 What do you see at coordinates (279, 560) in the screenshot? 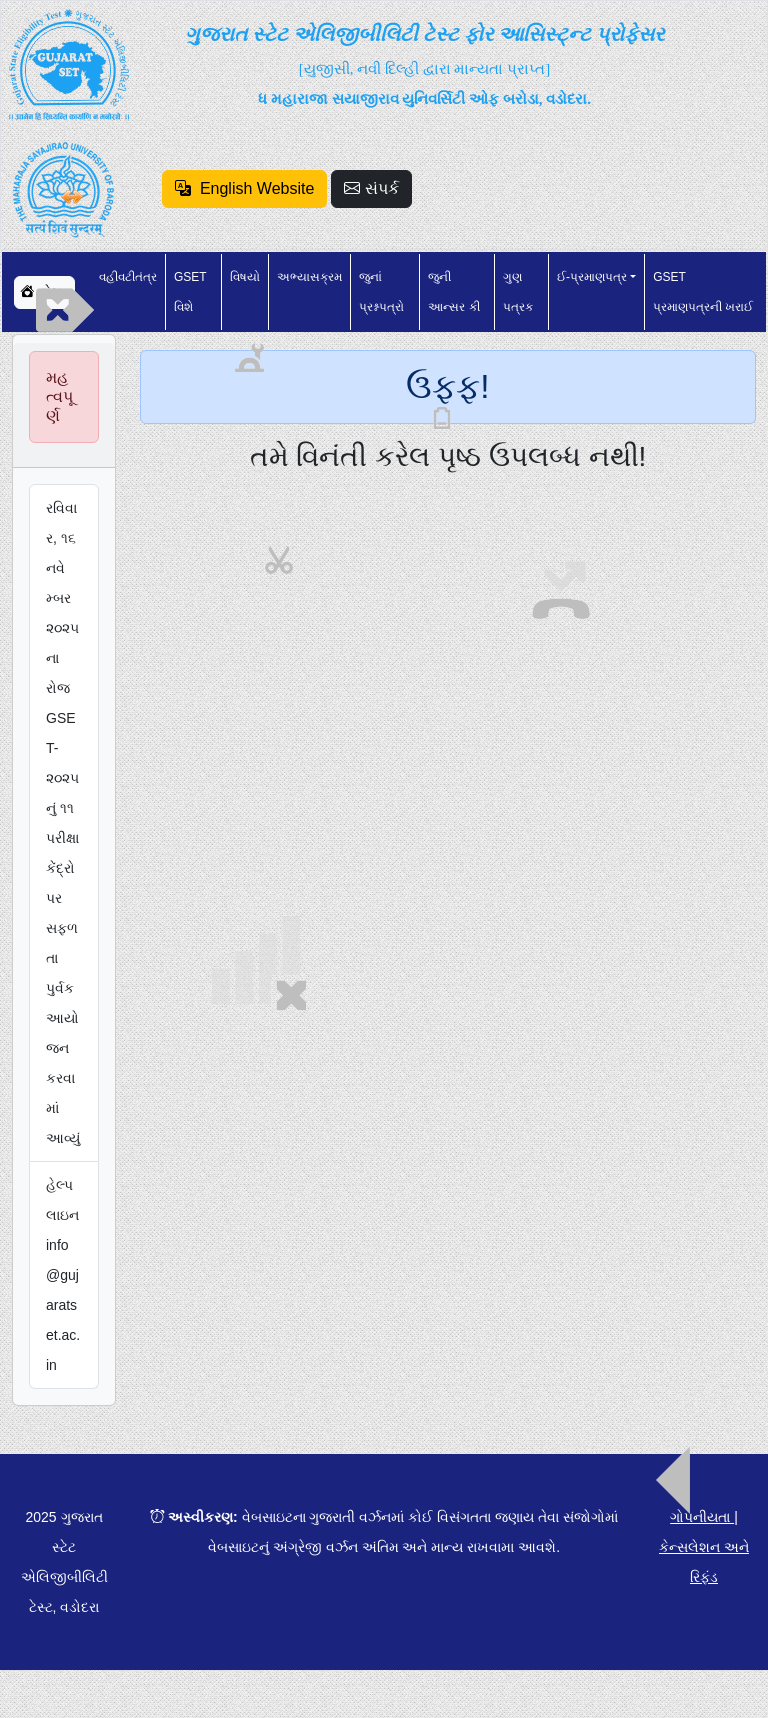
I see `cut selected content to clipboard` at bounding box center [279, 560].